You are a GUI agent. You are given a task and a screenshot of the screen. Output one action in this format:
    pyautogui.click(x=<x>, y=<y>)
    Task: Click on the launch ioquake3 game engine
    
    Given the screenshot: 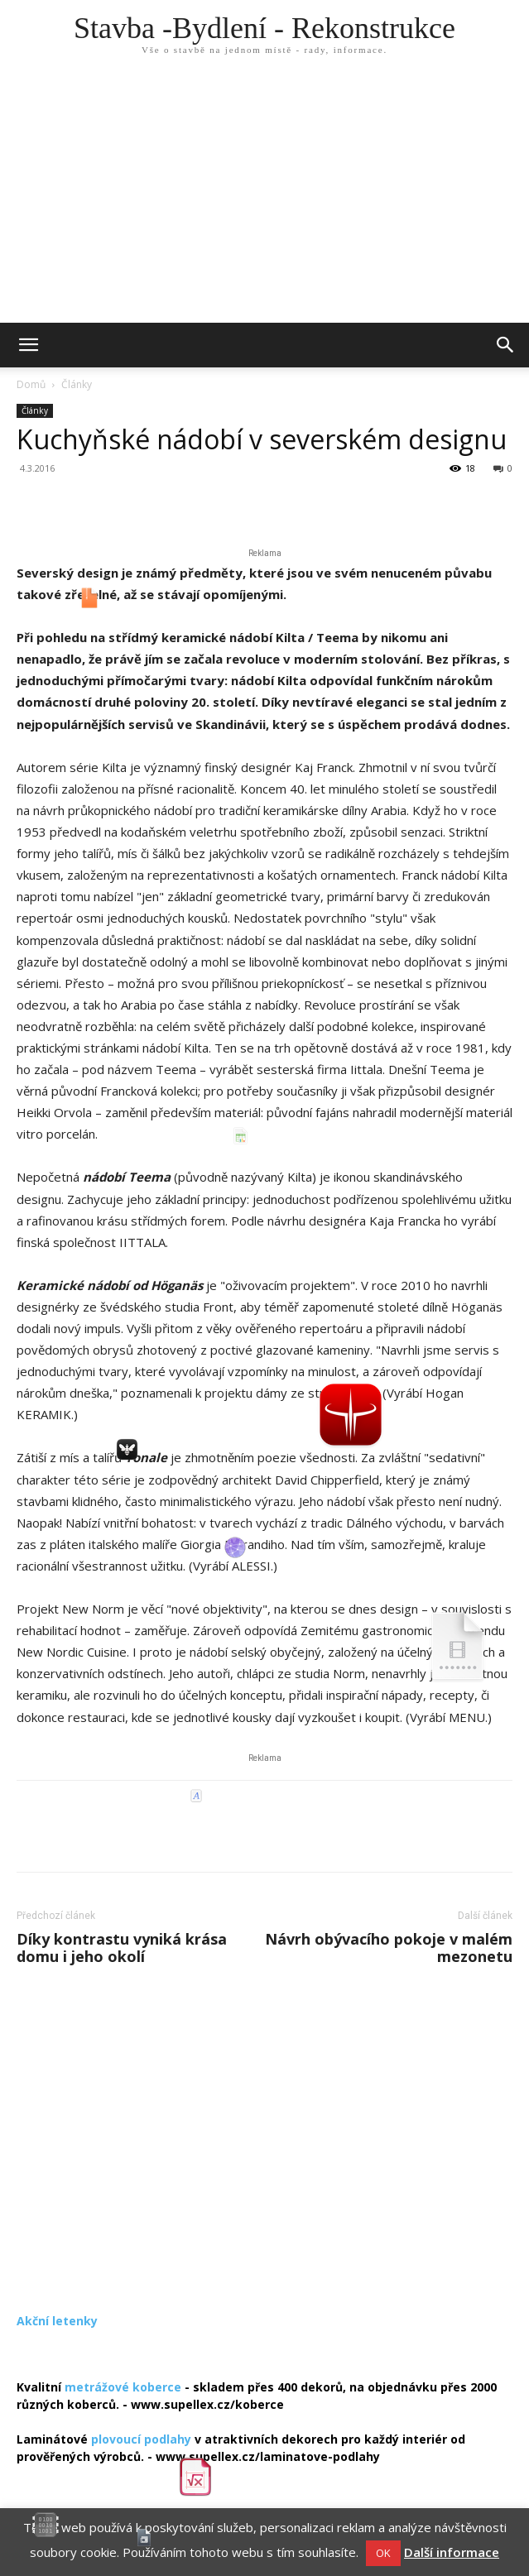 What is the action you would take?
    pyautogui.click(x=350, y=1414)
    